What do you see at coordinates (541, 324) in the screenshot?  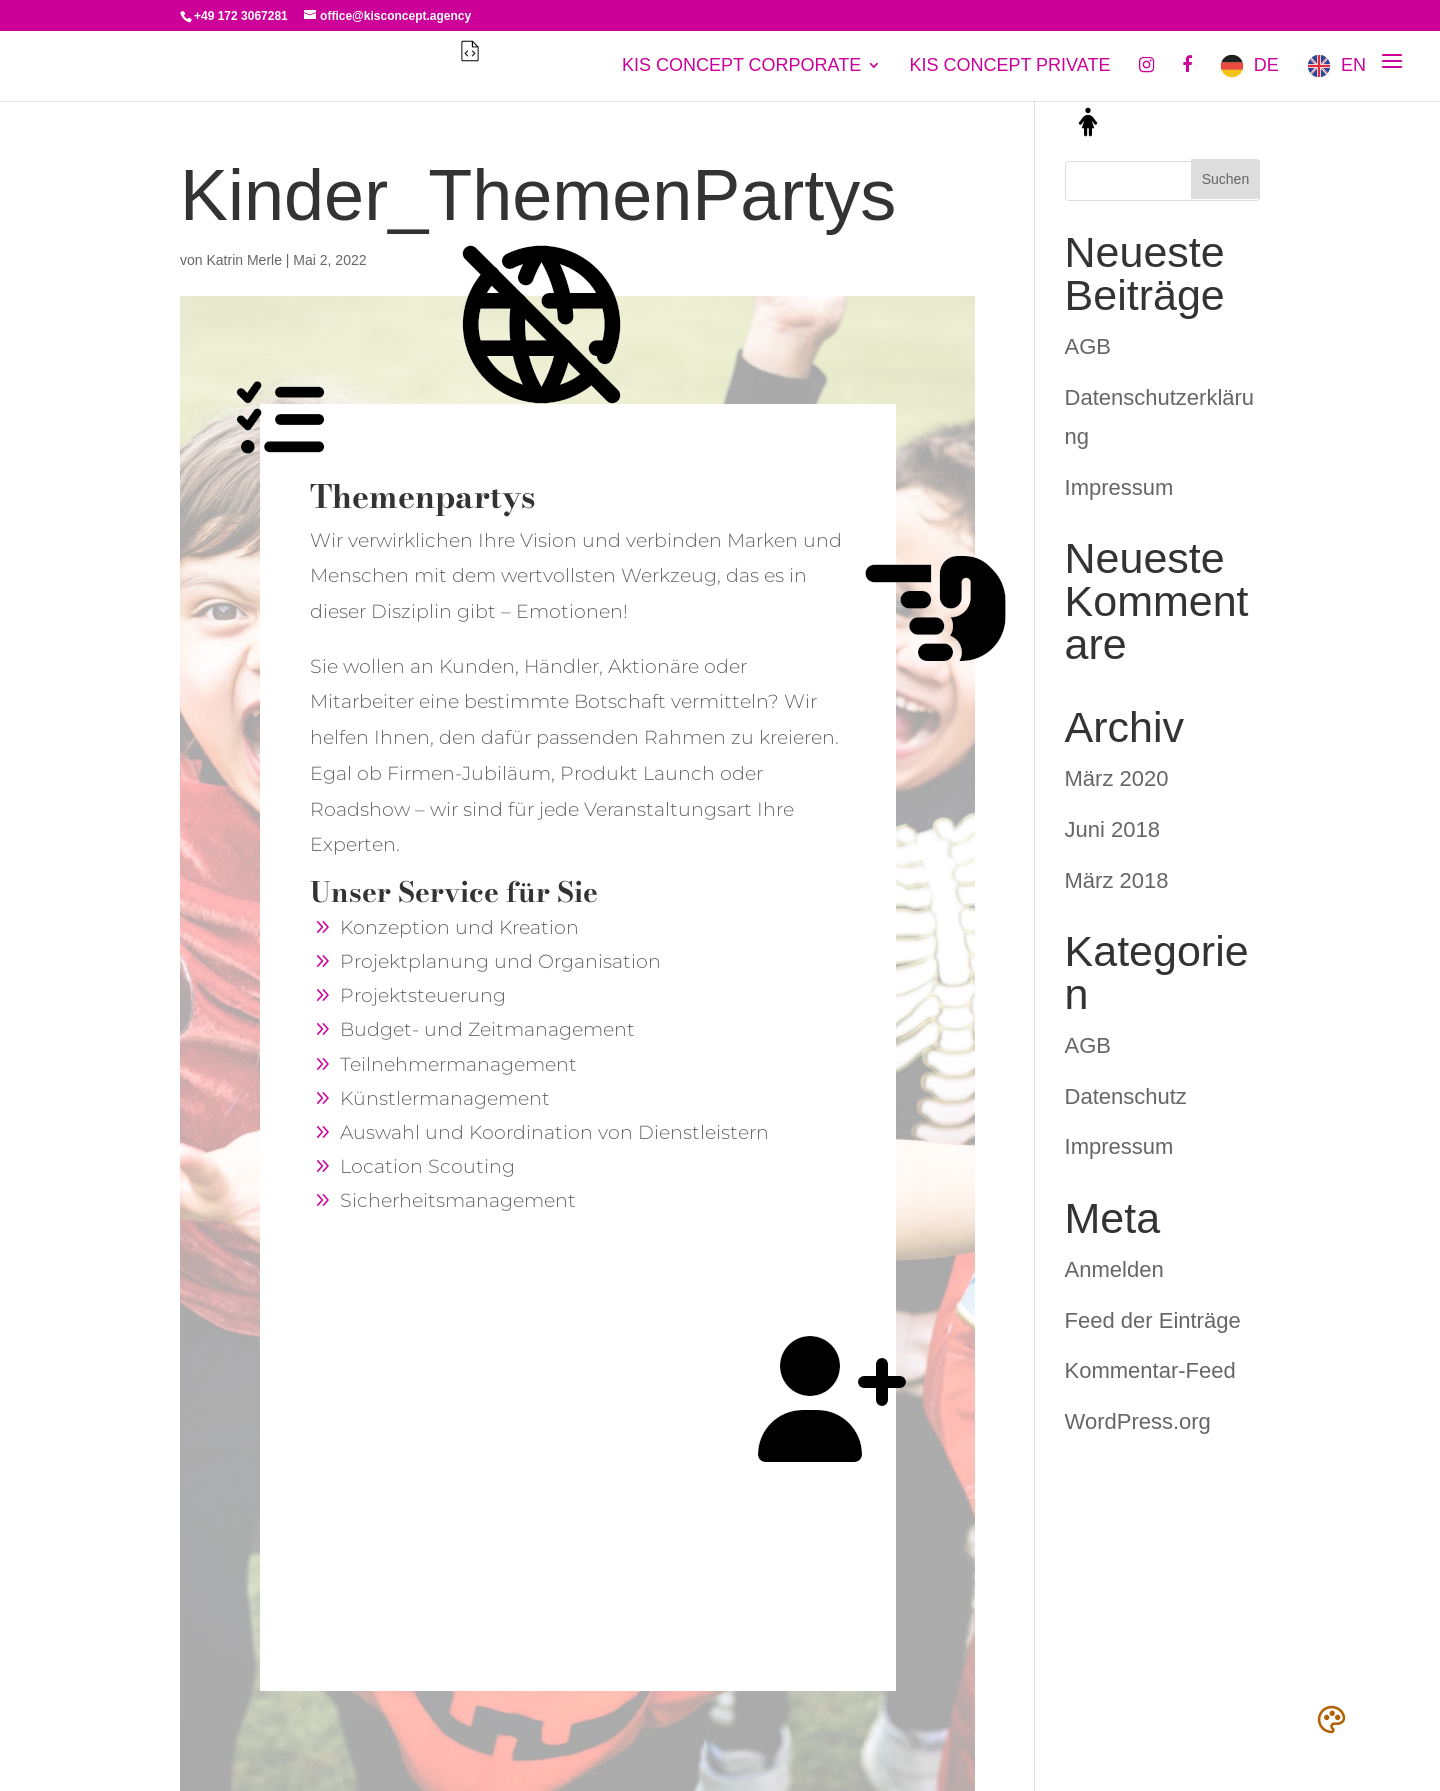 I see `disable internet or web access` at bounding box center [541, 324].